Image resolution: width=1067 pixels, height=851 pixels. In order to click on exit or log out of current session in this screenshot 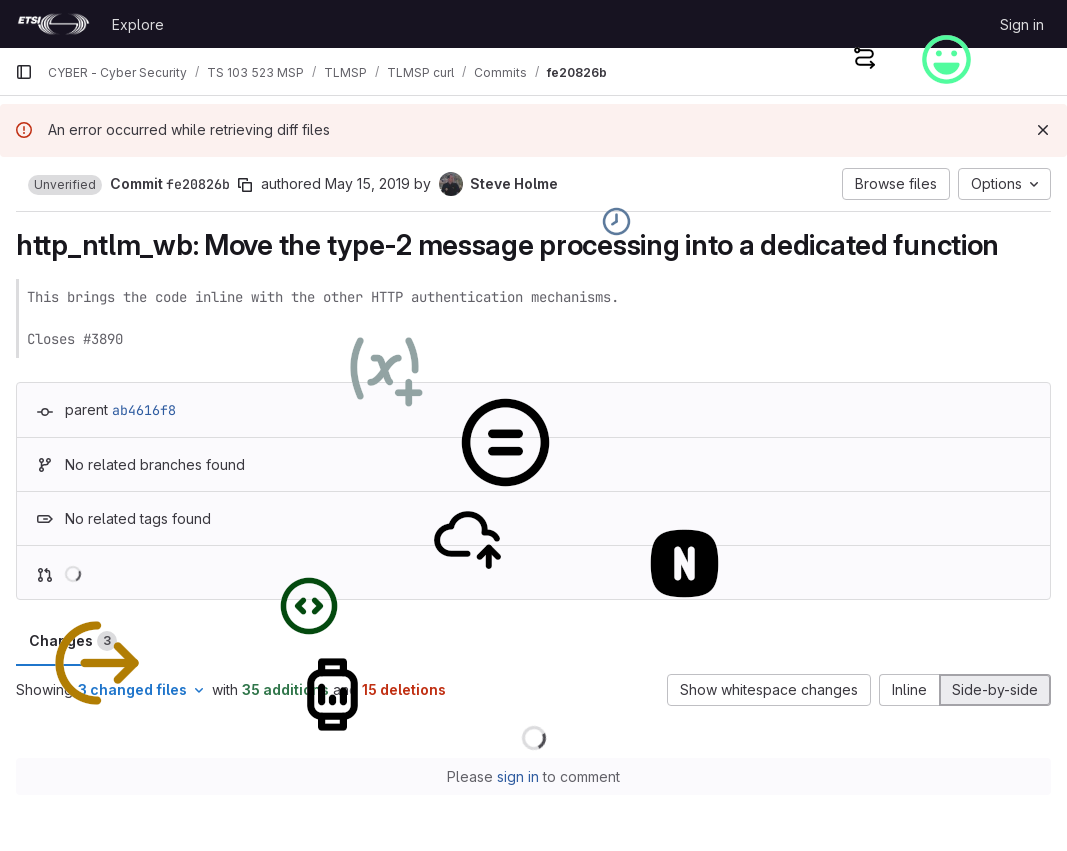, I will do `click(97, 663)`.